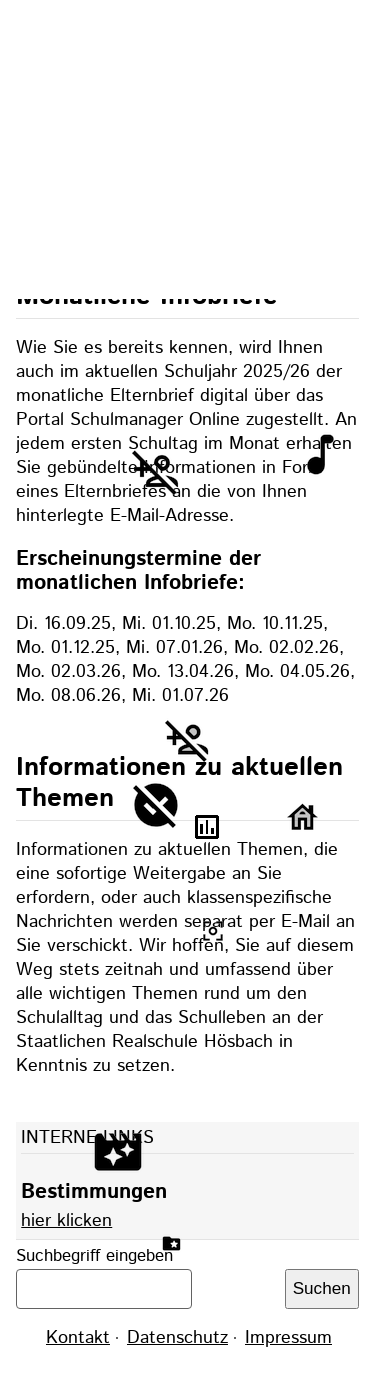  Describe the element at coordinates (118, 1152) in the screenshot. I see `apply visual effects or filters to a video` at that location.